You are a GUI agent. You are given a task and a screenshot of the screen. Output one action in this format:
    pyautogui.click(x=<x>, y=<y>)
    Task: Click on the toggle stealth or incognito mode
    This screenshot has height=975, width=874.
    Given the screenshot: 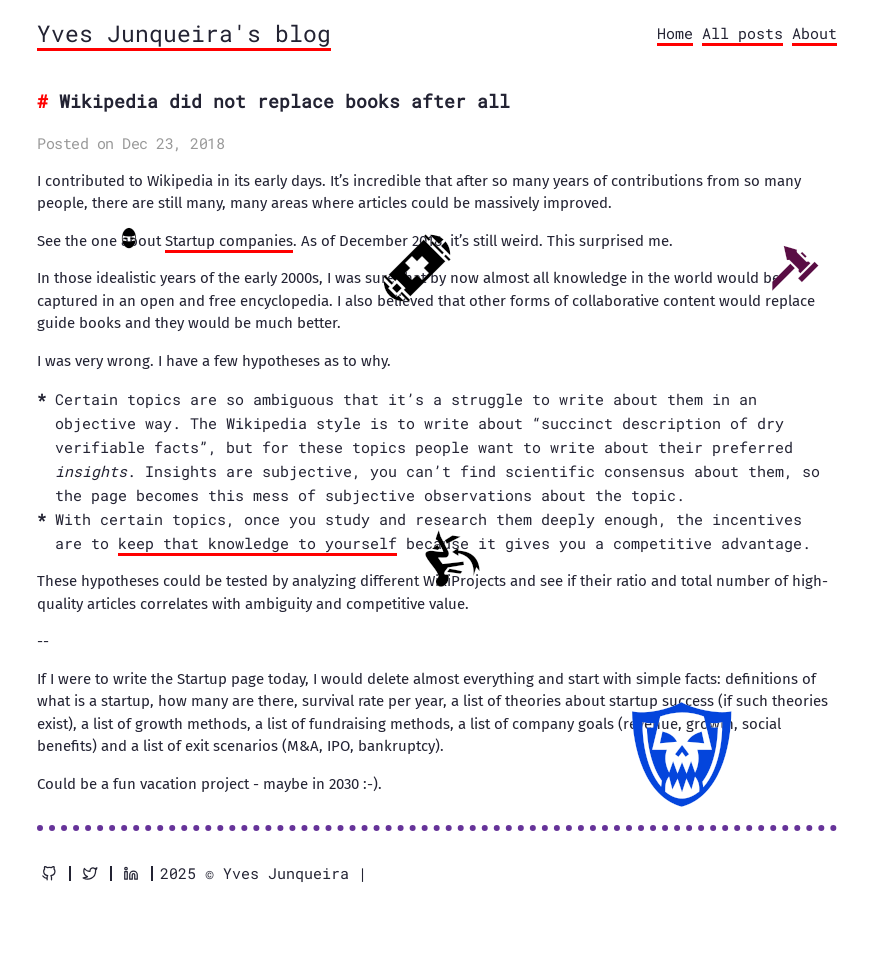 What is the action you would take?
    pyautogui.click(x=129, y=238)
    